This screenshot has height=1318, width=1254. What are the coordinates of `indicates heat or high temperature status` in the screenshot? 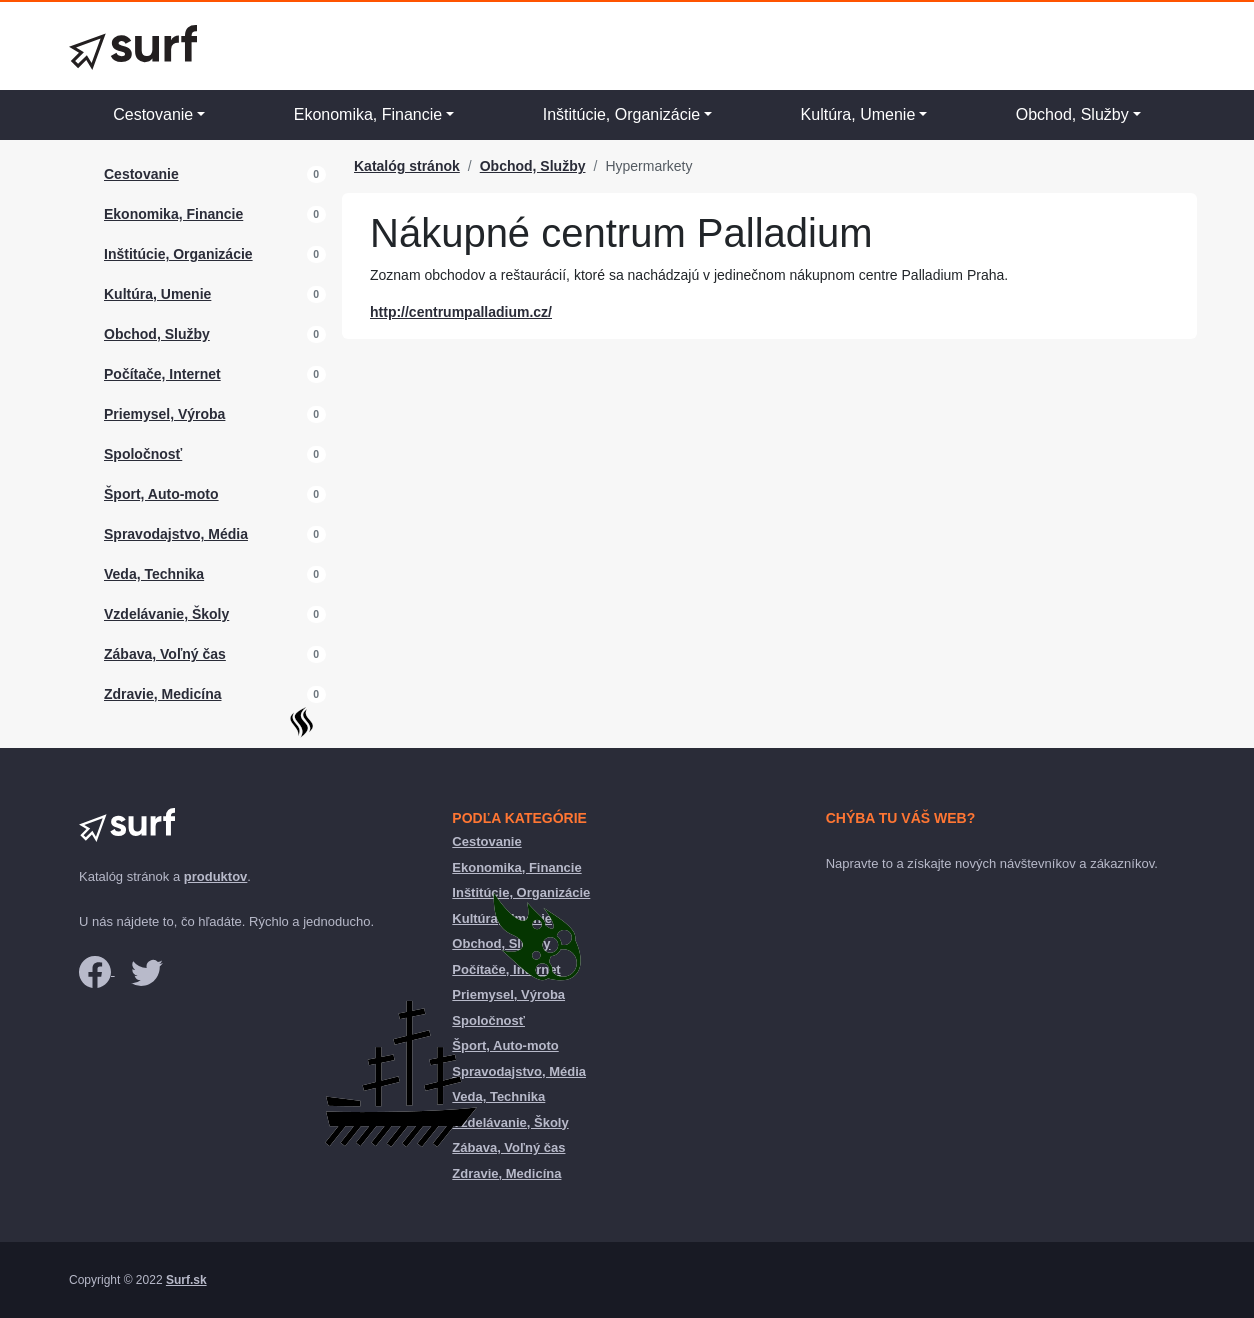 It's located at (301, 722).